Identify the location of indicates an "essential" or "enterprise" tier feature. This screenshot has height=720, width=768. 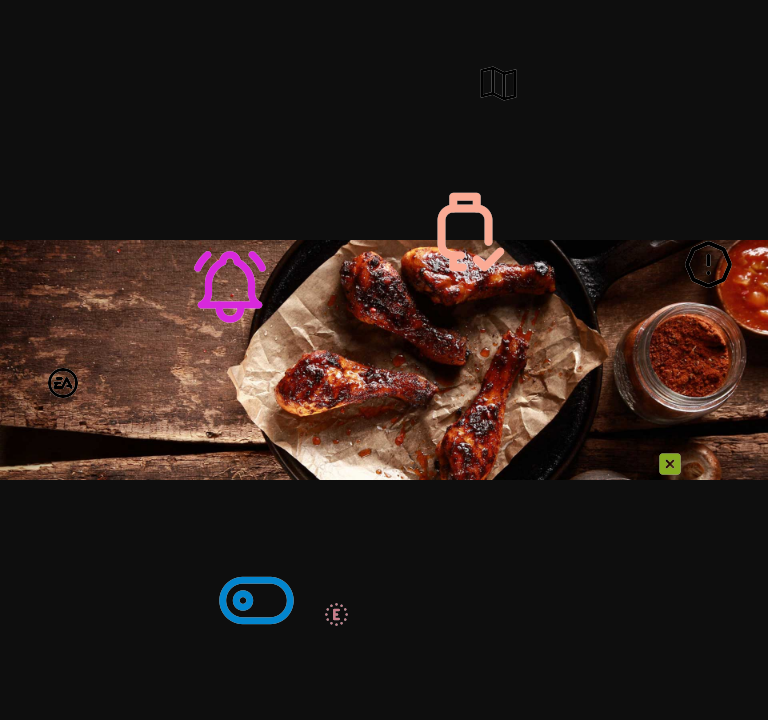
(336, 614).